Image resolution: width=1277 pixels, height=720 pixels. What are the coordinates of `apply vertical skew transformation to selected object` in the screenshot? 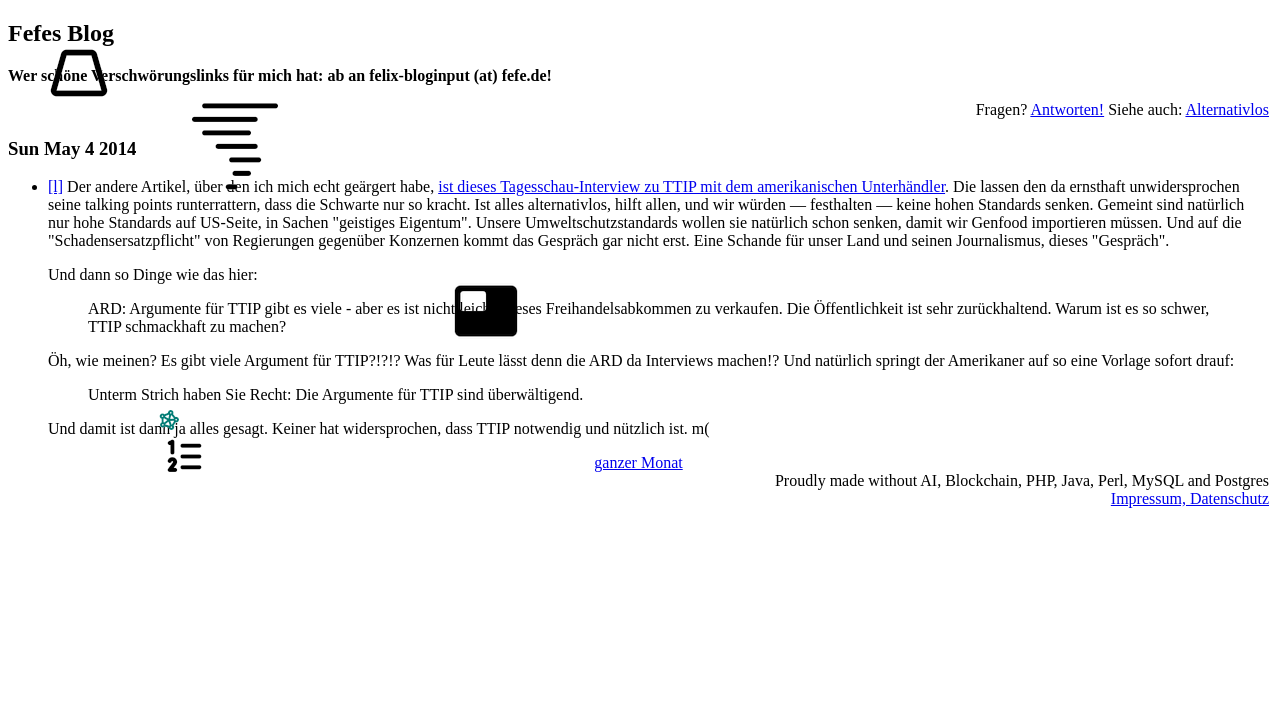 It's located at (79, 73).